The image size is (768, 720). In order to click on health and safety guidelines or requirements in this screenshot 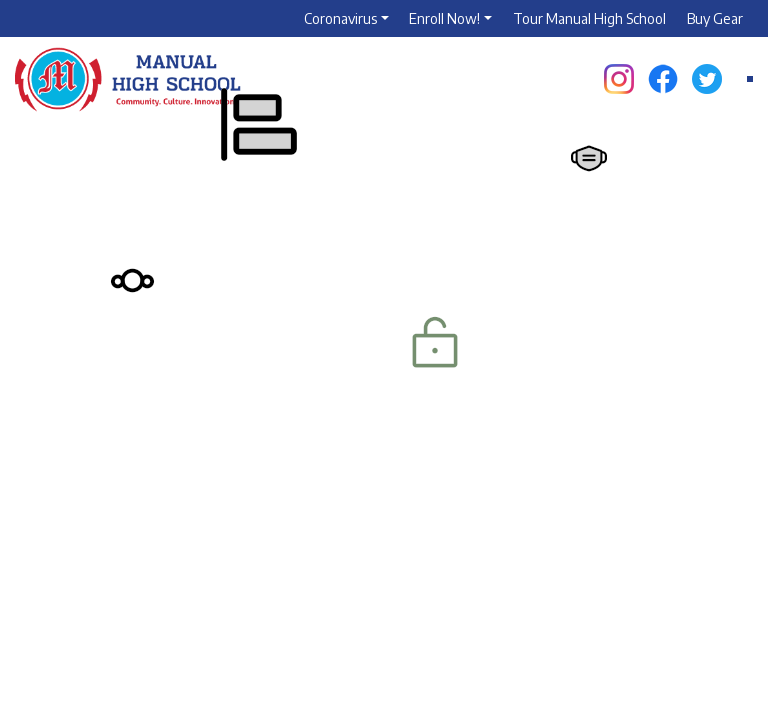, I will do `click(589, 159)`.